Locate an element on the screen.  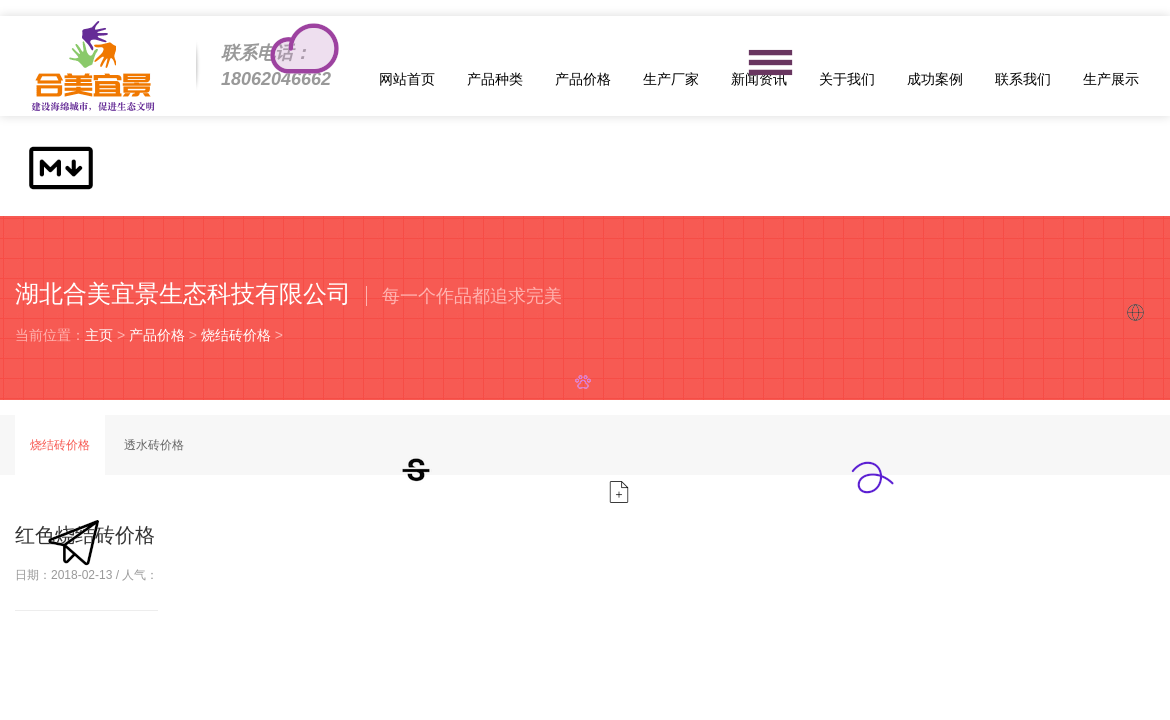
freehand drawing or sketch tool is located at coordinates (870, 477).